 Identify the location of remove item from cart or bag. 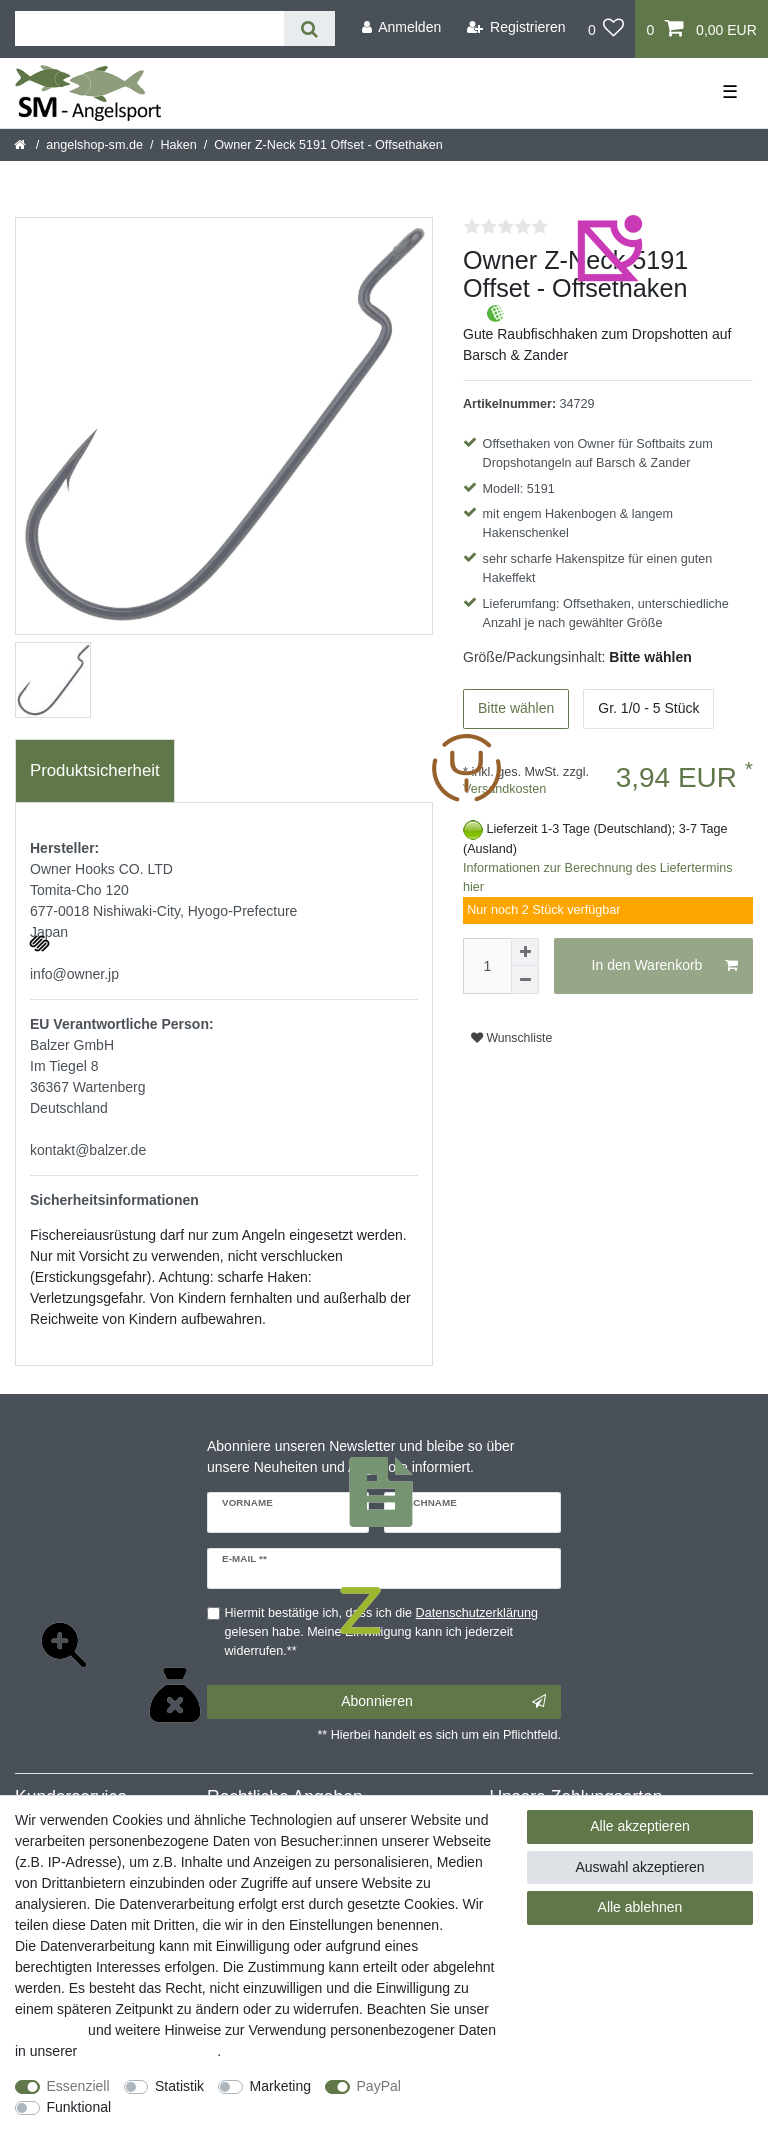
(175, 1695).